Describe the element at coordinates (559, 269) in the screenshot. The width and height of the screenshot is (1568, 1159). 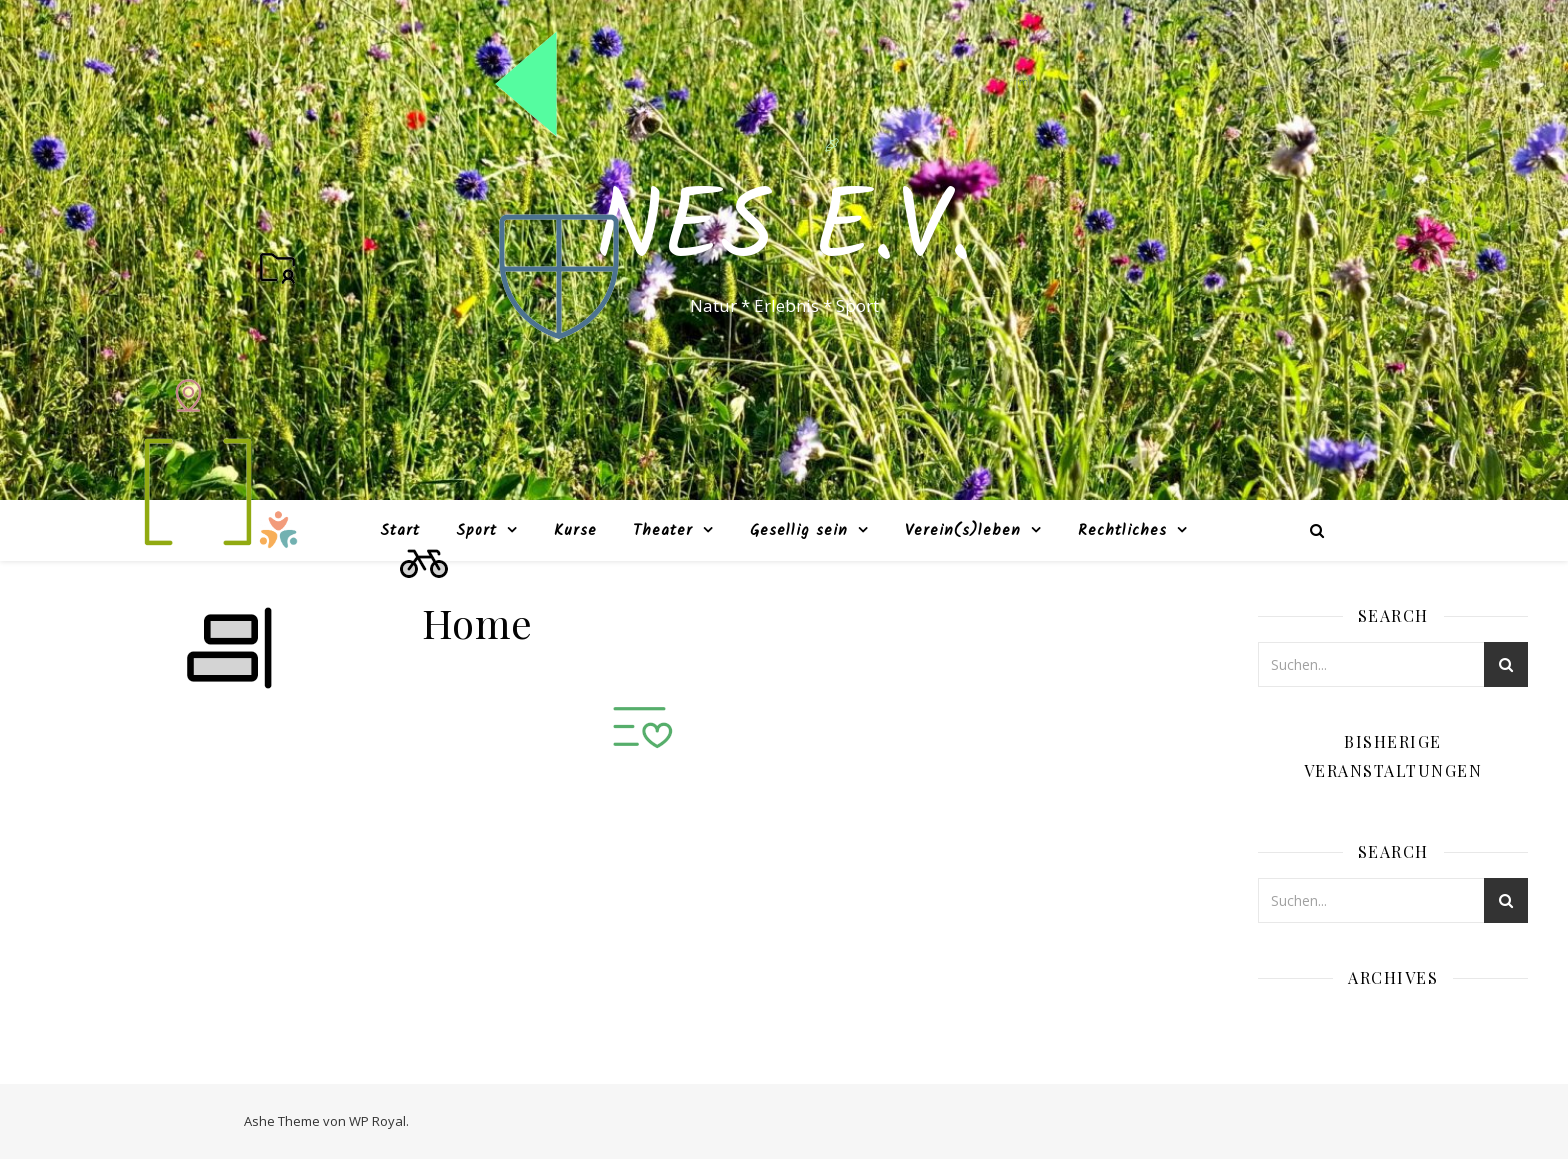
I see `view security or protection settings` at that location.